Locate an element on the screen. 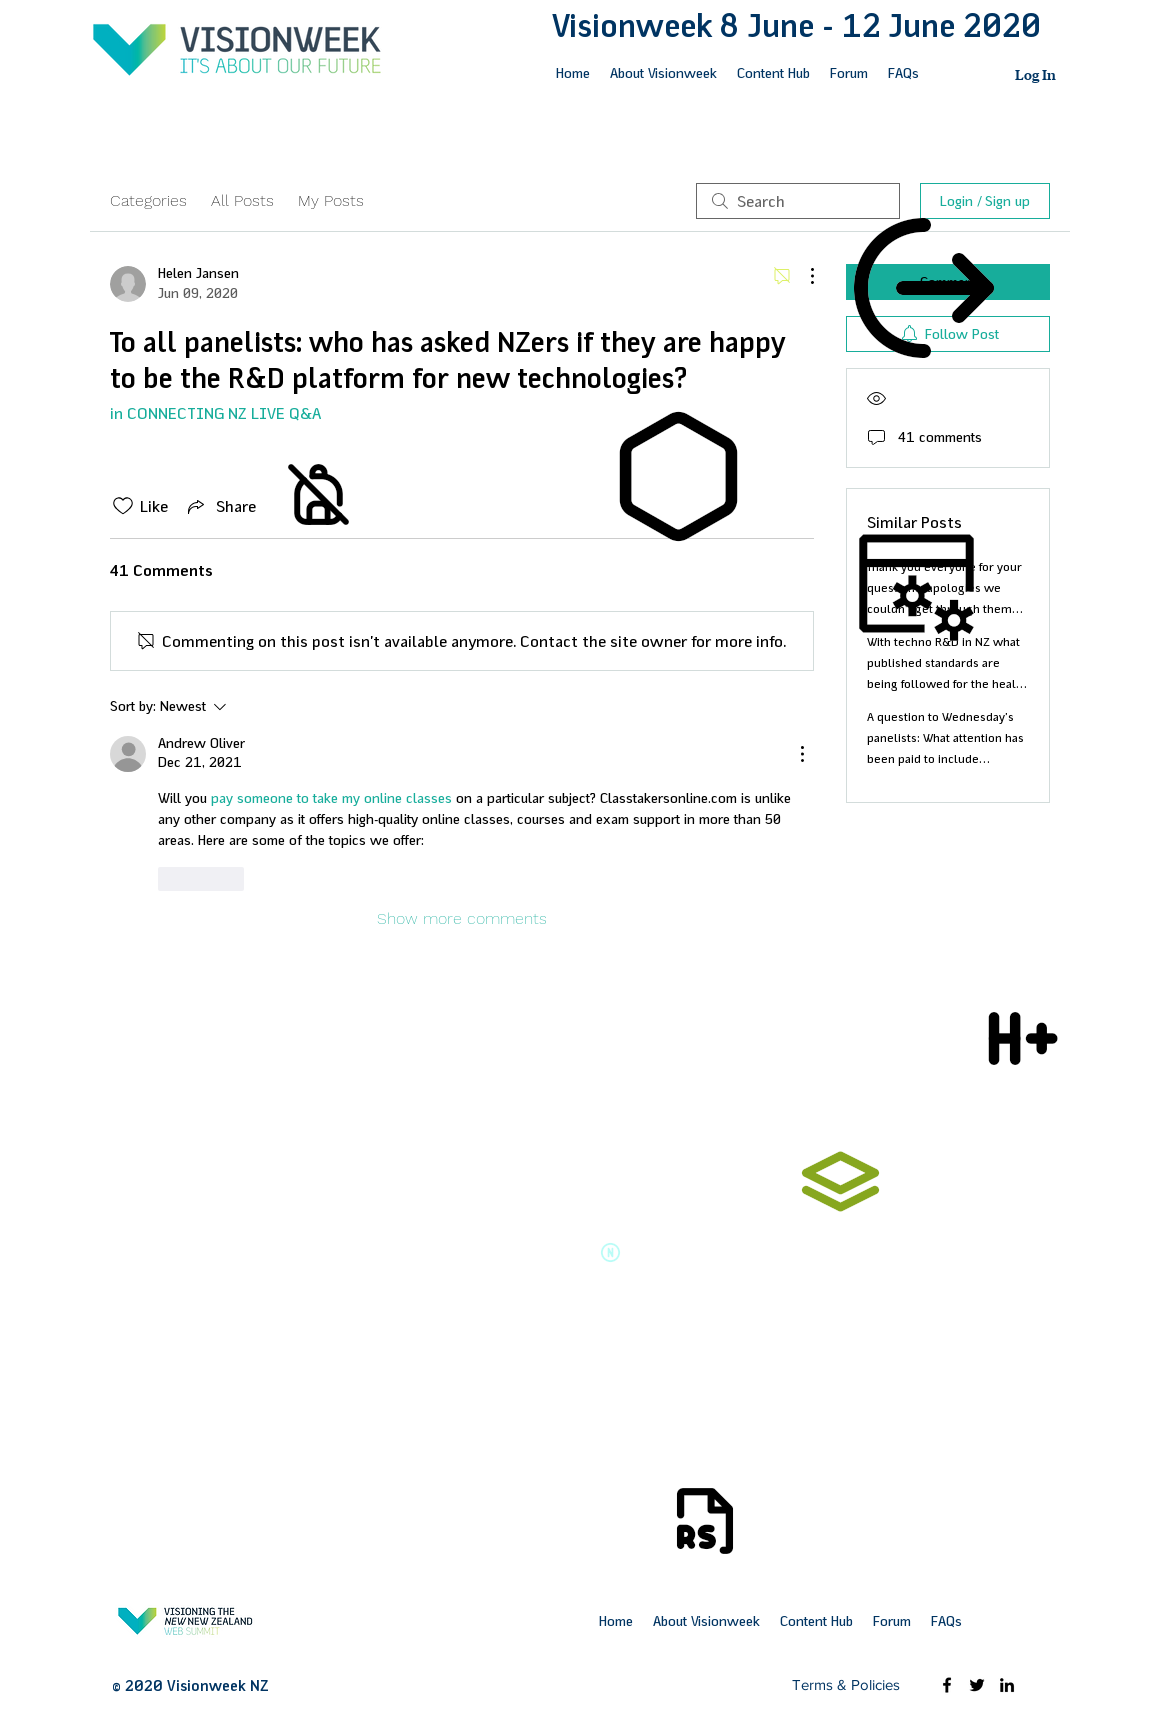 This screenshot has width=1160, height=1711. indicates H+ (HSPA+) mobile network connection is located at coordinates (1020, 1038).